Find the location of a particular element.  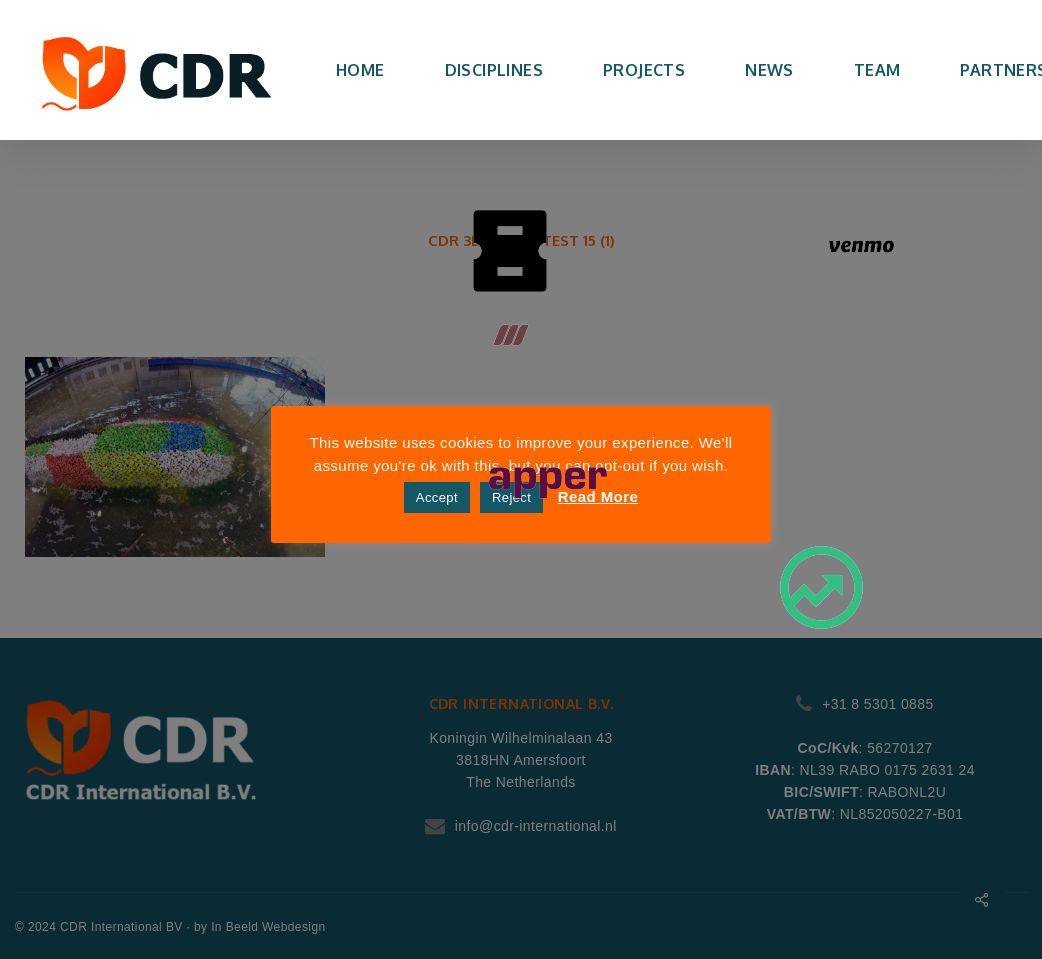

view financial performance or fund growth is located at coordinates (821, 587).